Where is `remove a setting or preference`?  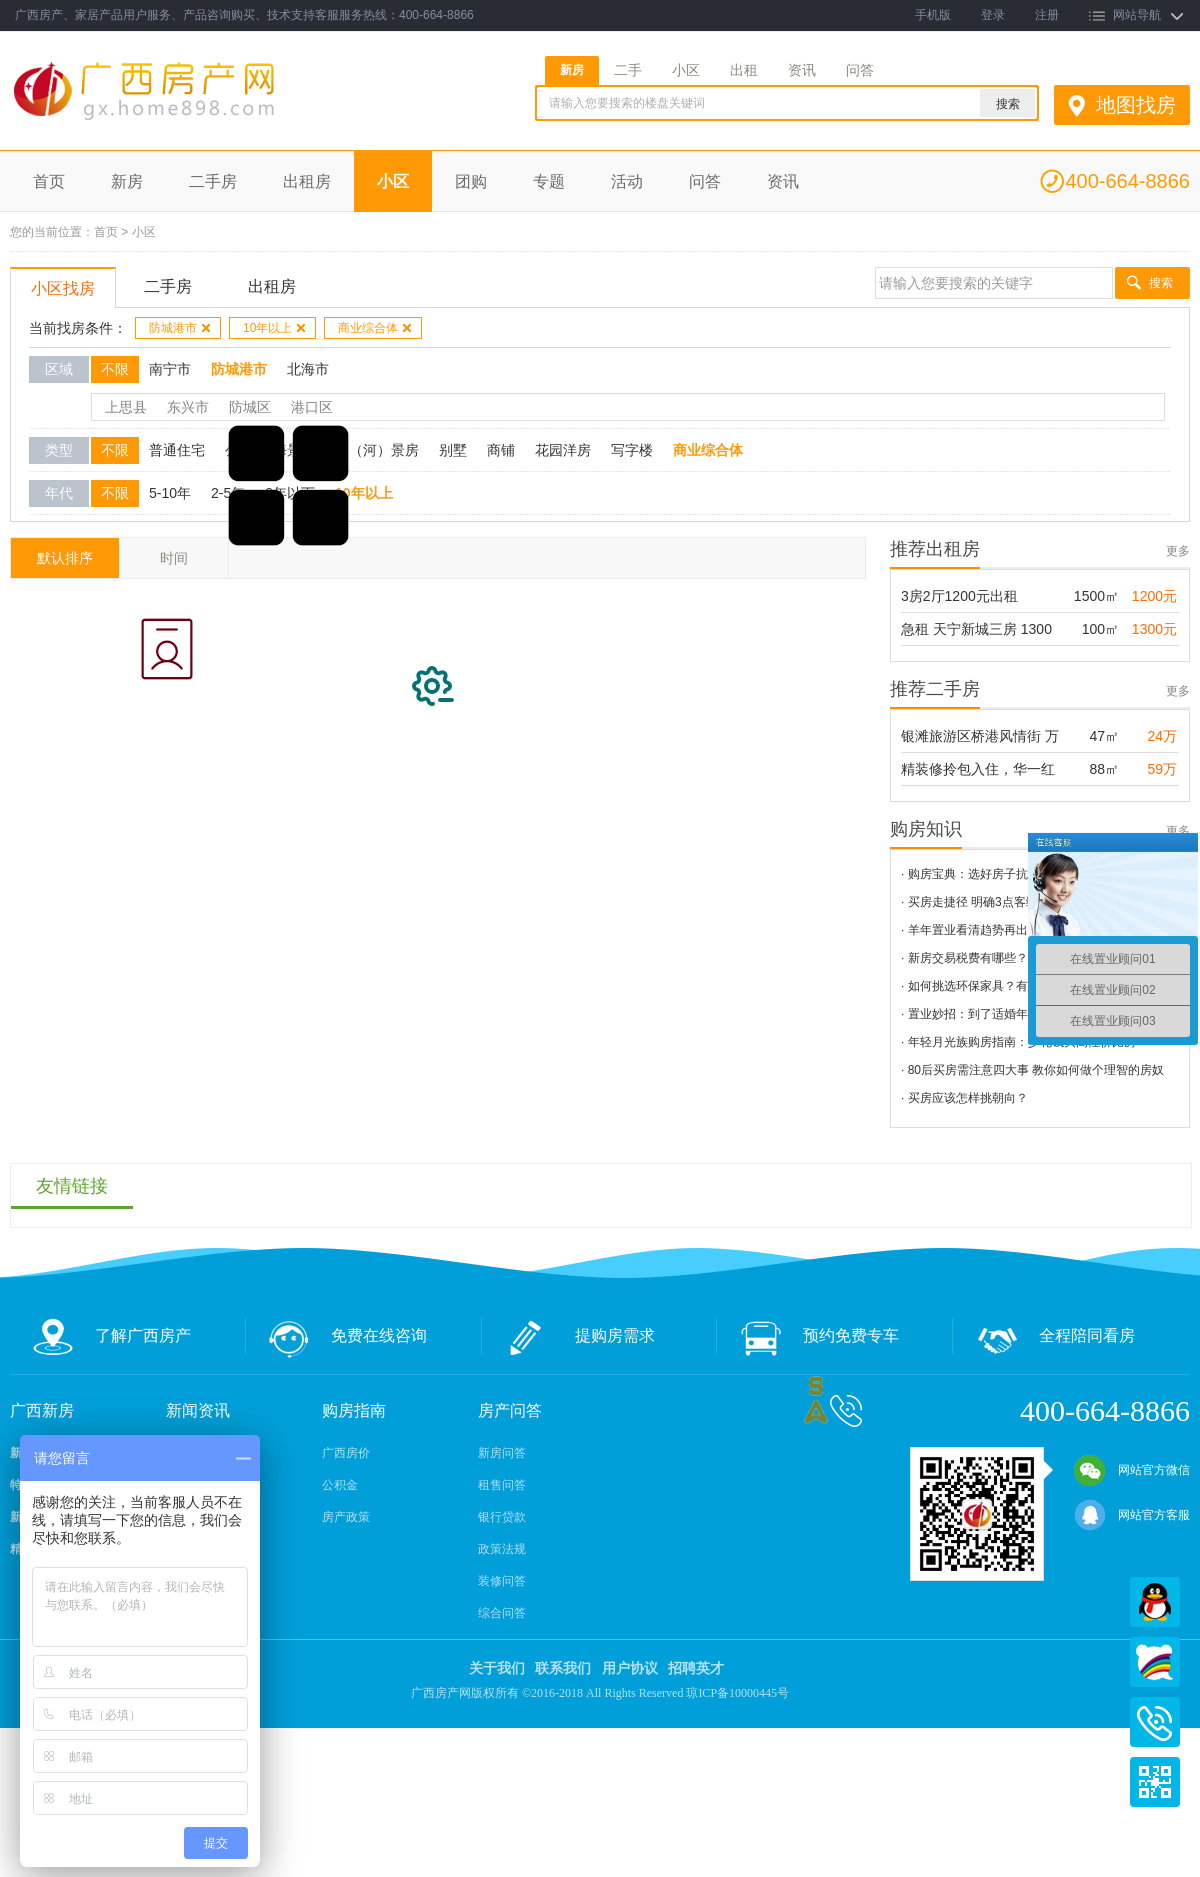 remove a setting or preference is located at coordinates (432, 686).